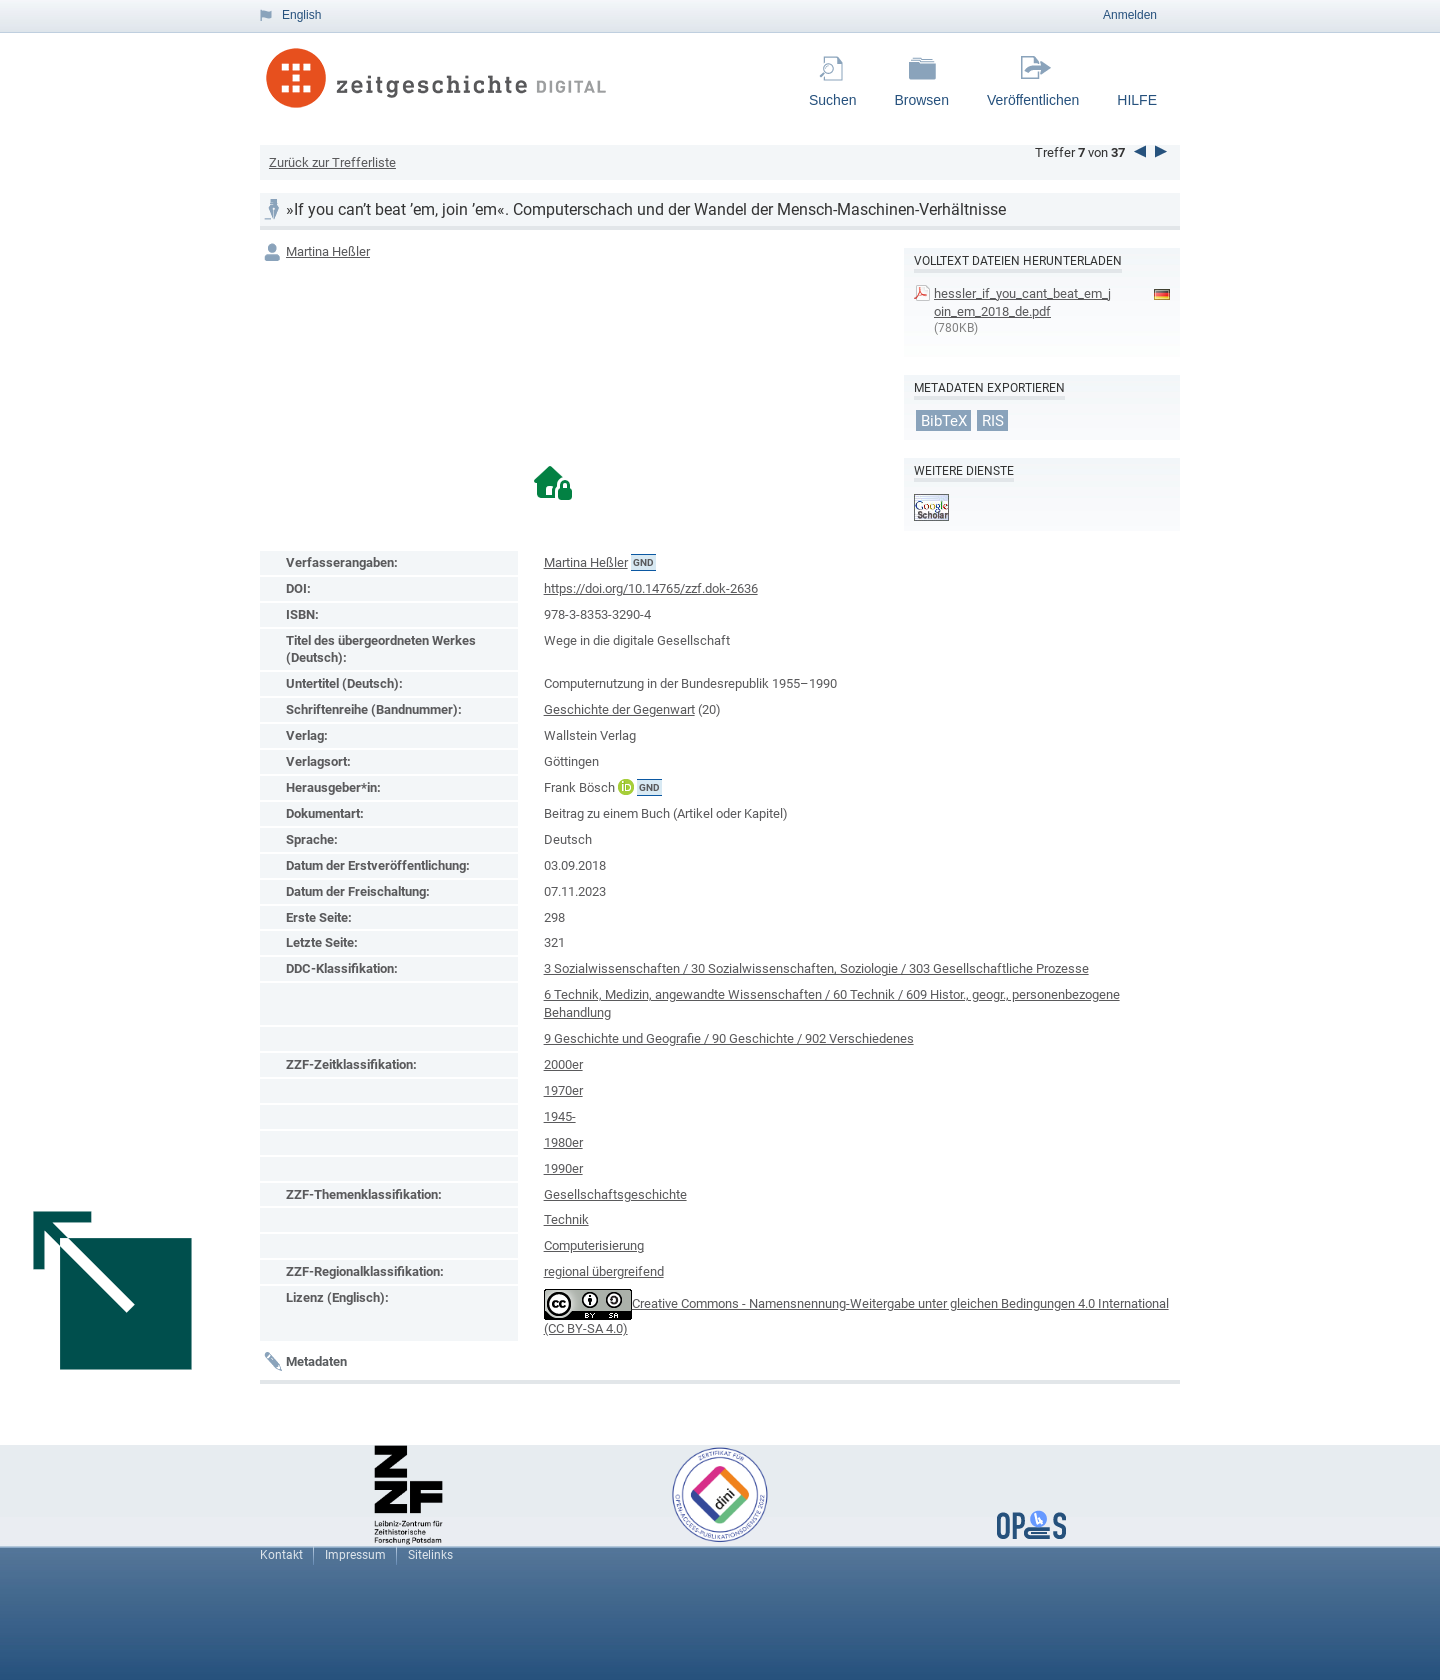 The image size is (1440, 1680). Describe the element at coordinates (112, 1290) in the screenshot. I see `navigate to previous screen or parent folder` at that location.